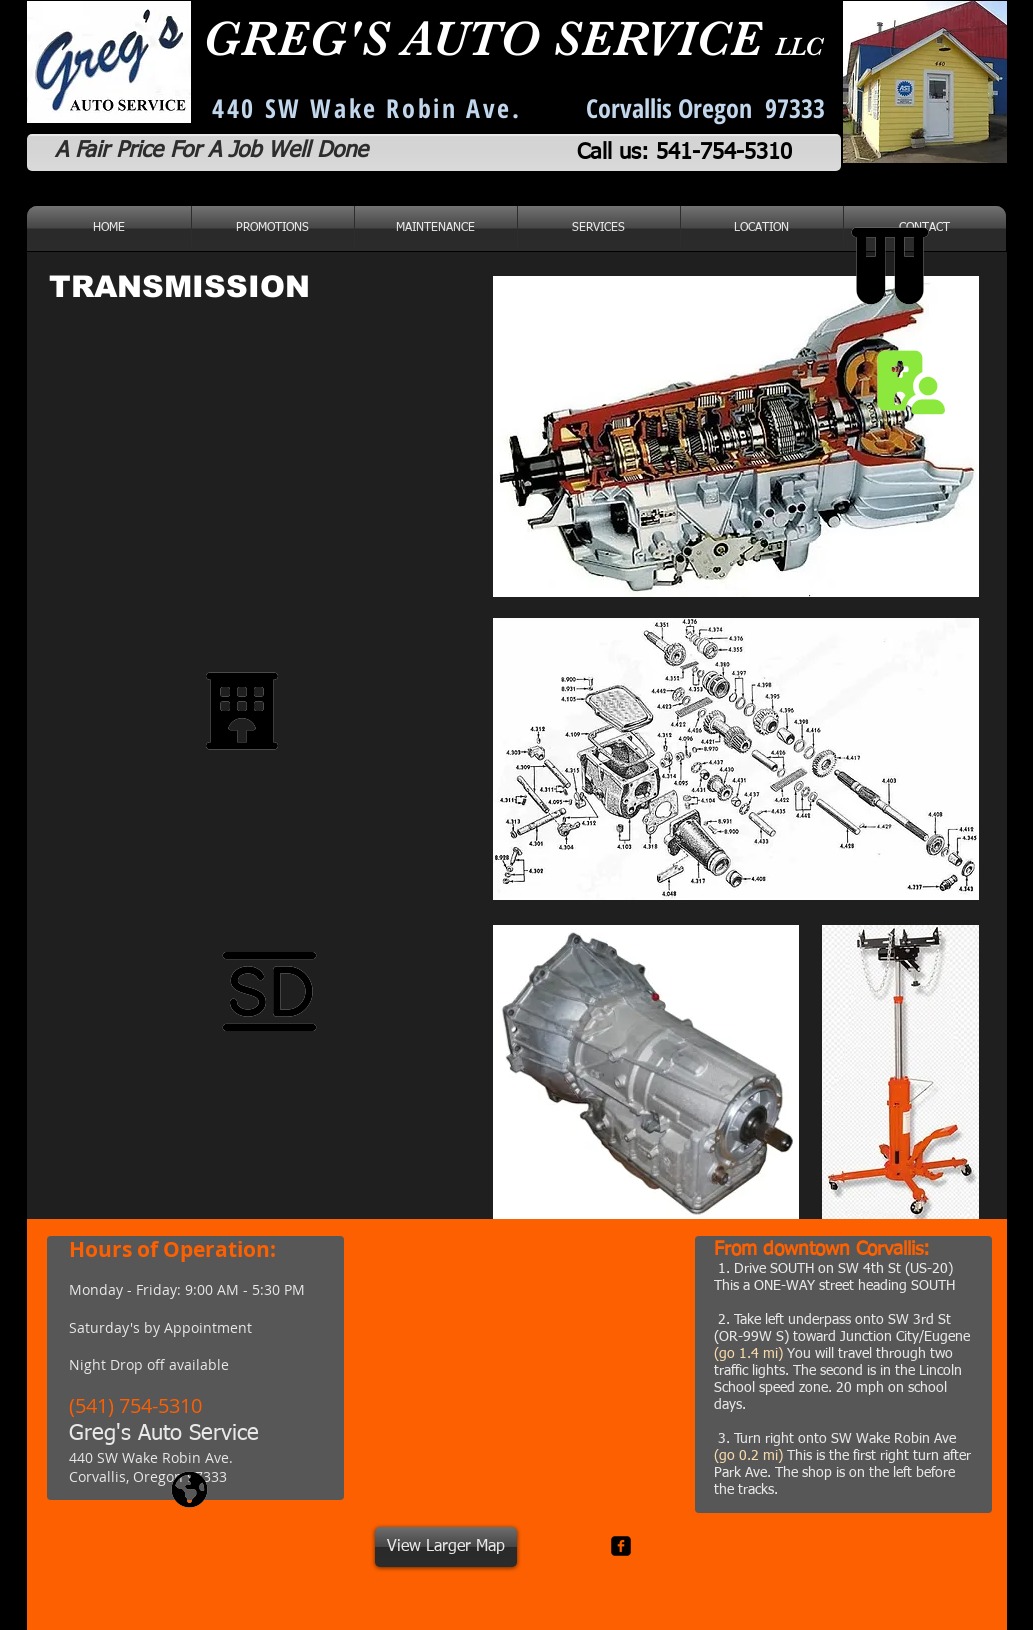 This screenshot has width=1033, height=1630. I want to click on switch to global or worldwide view, so click(189, 1489).